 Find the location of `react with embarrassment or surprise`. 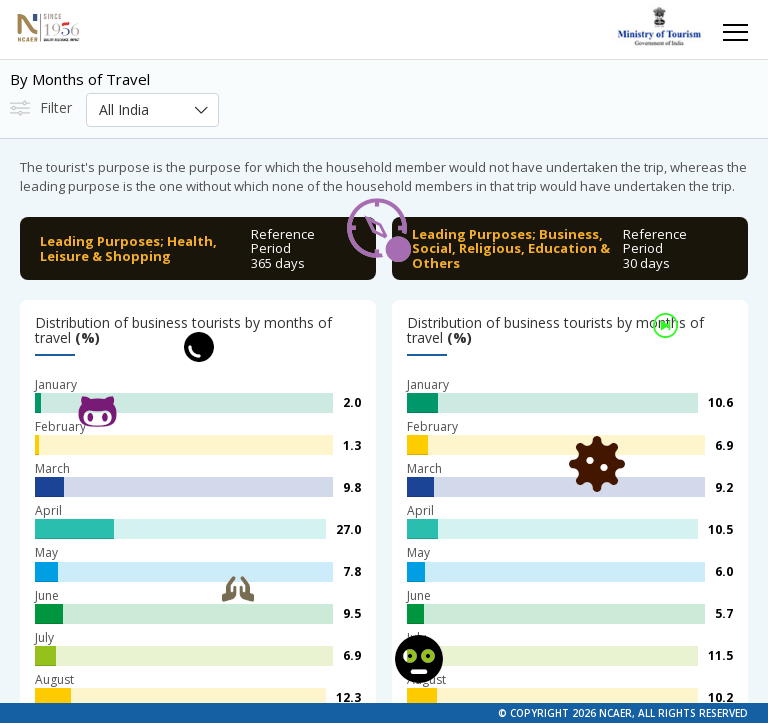

react with embarrassment or surprise is located at coordinates (419, 659).